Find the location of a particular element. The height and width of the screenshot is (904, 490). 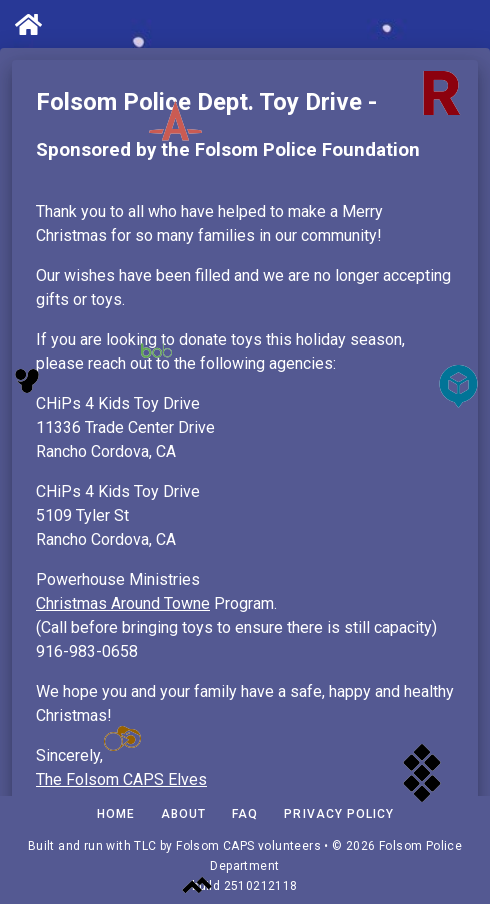

open the AfterShip package tracking app is located at coordinates (458, 386).